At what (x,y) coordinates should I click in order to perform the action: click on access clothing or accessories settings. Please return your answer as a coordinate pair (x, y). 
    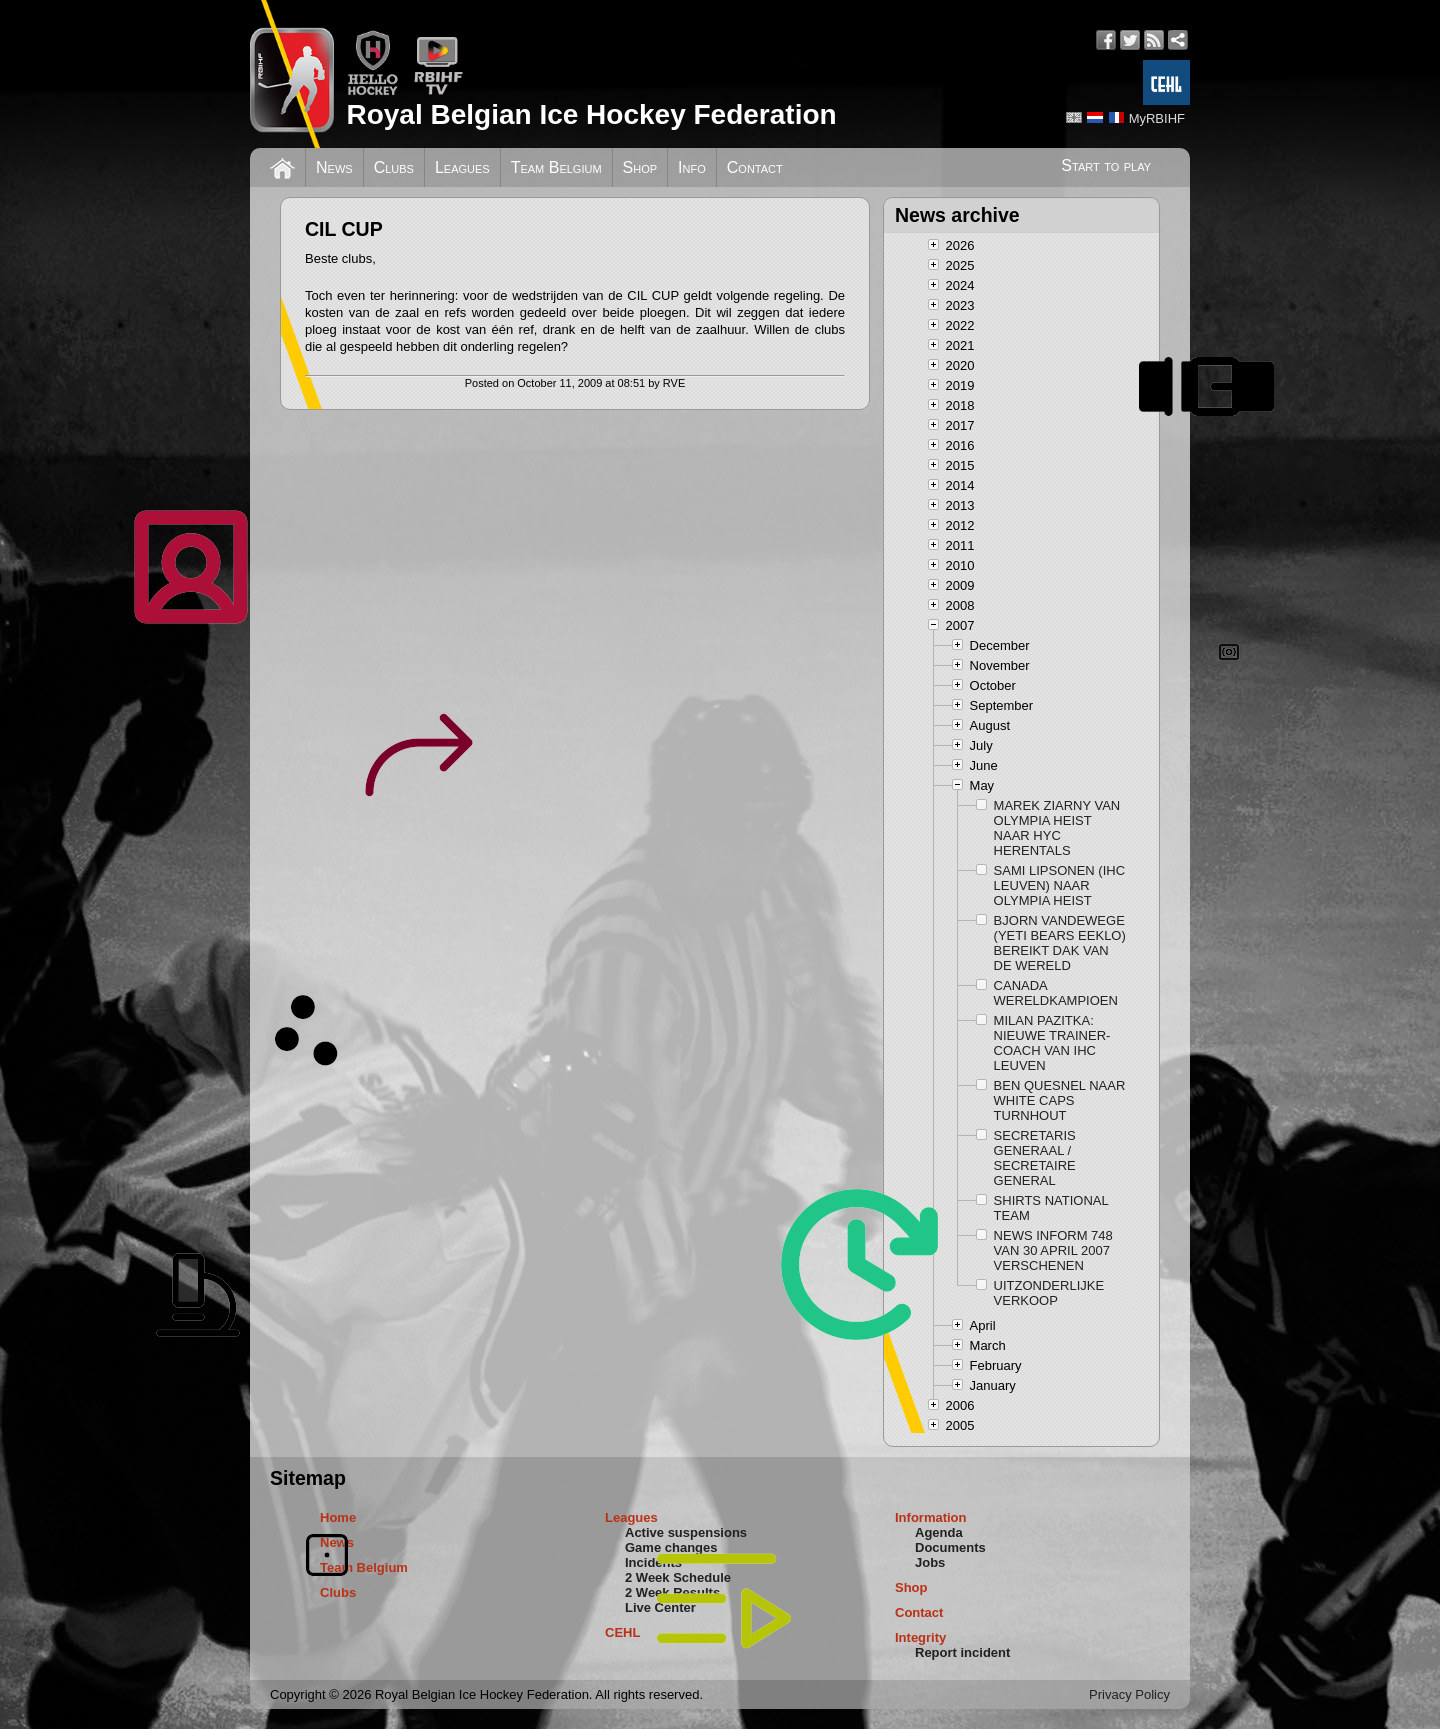
    Looking at the image, I should click on (1206, 386).